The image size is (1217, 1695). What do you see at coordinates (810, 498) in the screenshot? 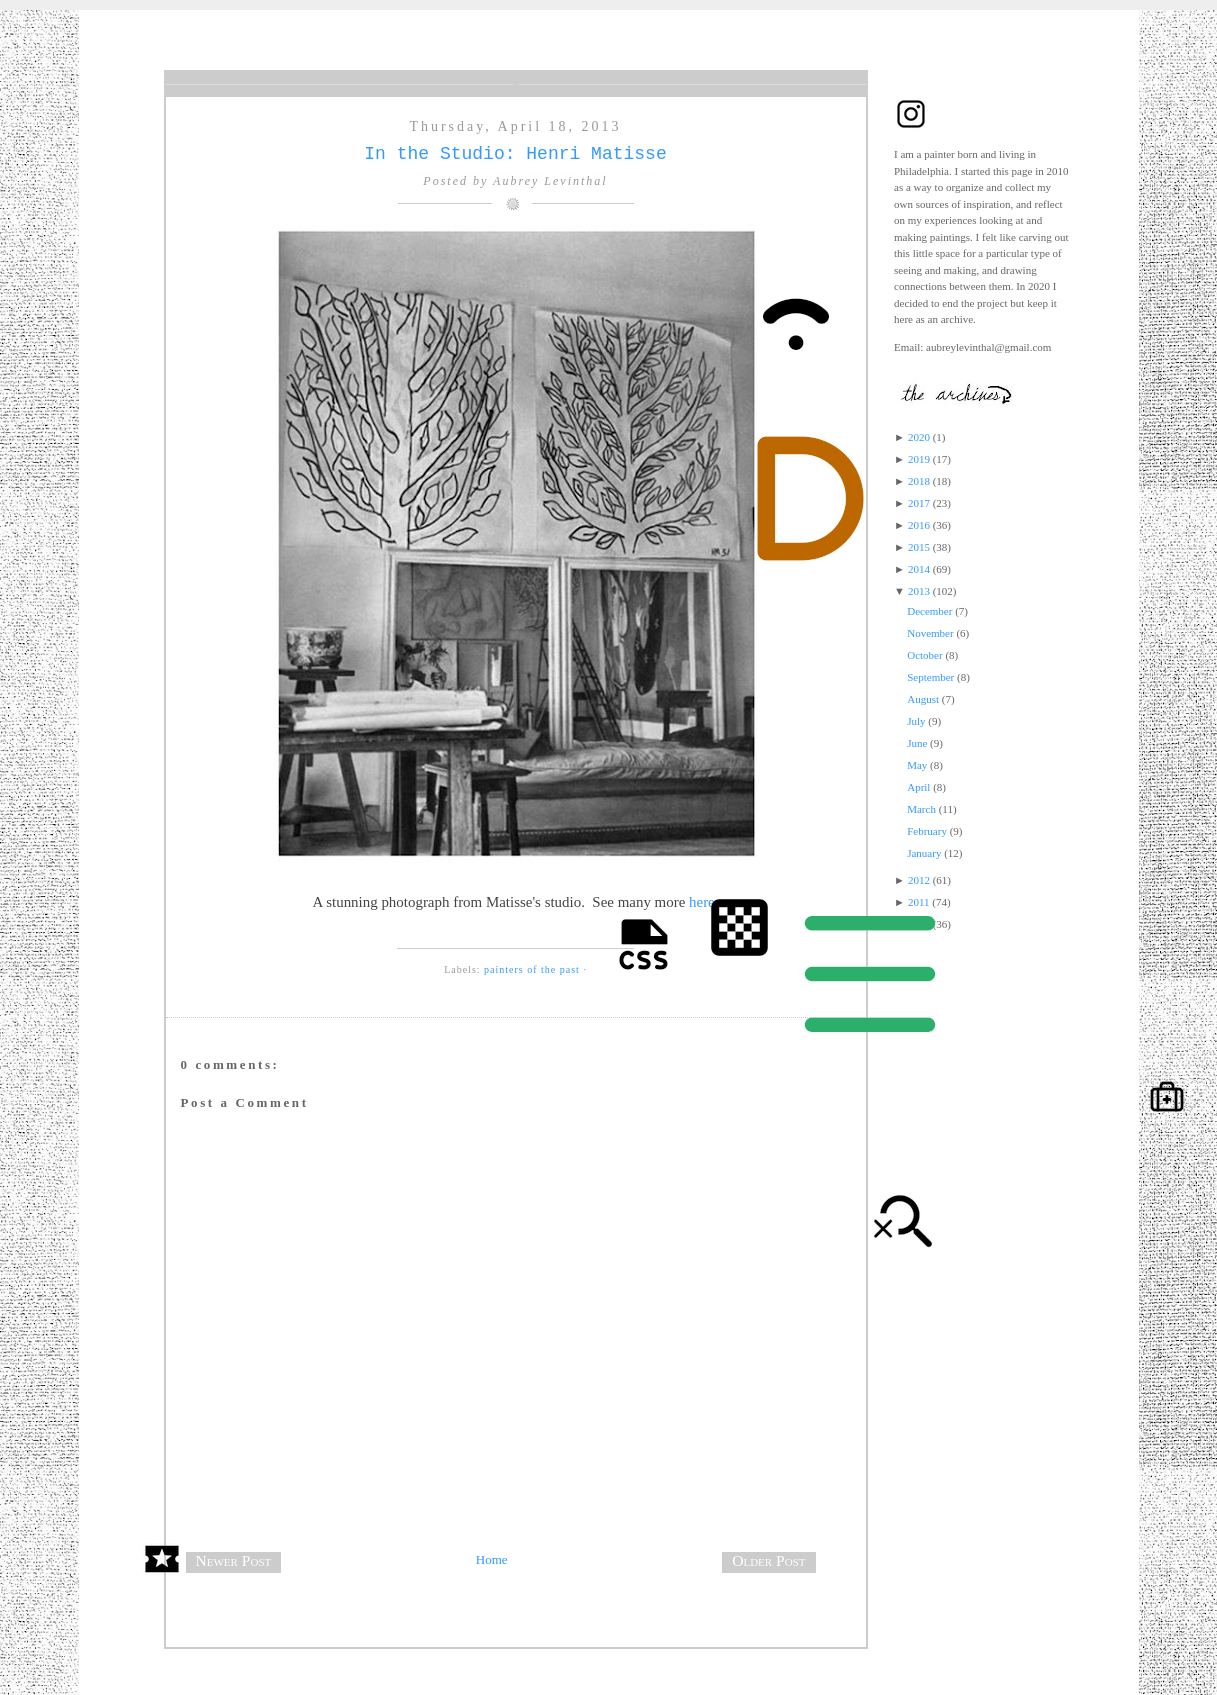
I see `represents the letter D in text or keyboard input` at bounding box center [810, 498].